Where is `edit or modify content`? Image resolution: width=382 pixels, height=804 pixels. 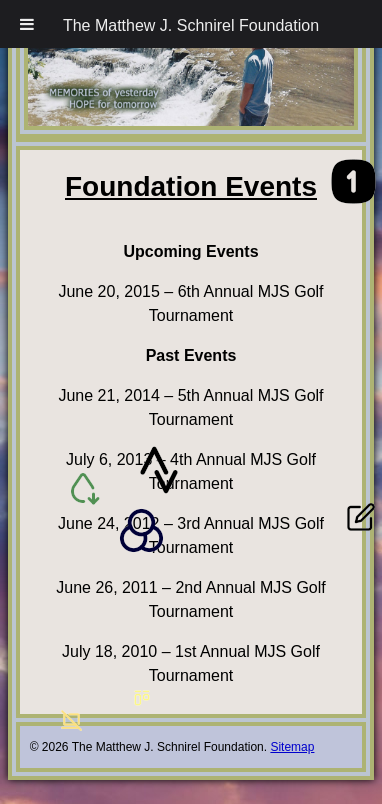 edit or modify content is located at coordinates (361, 517).